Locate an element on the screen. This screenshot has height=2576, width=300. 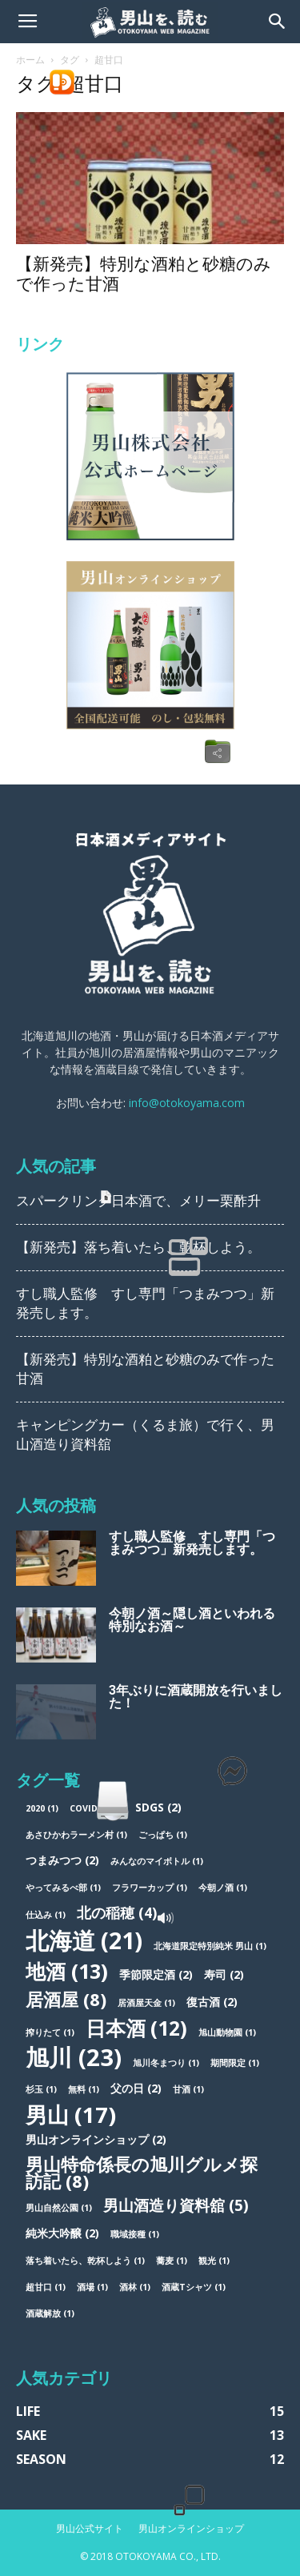
adjust system volume level is located at coordinates (166, 1918).